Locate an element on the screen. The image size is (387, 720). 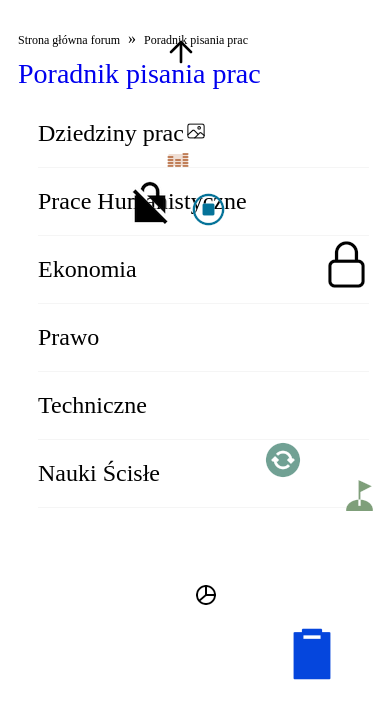
indicates connection is not encrypted or secure is located at coordinates (150, 203).